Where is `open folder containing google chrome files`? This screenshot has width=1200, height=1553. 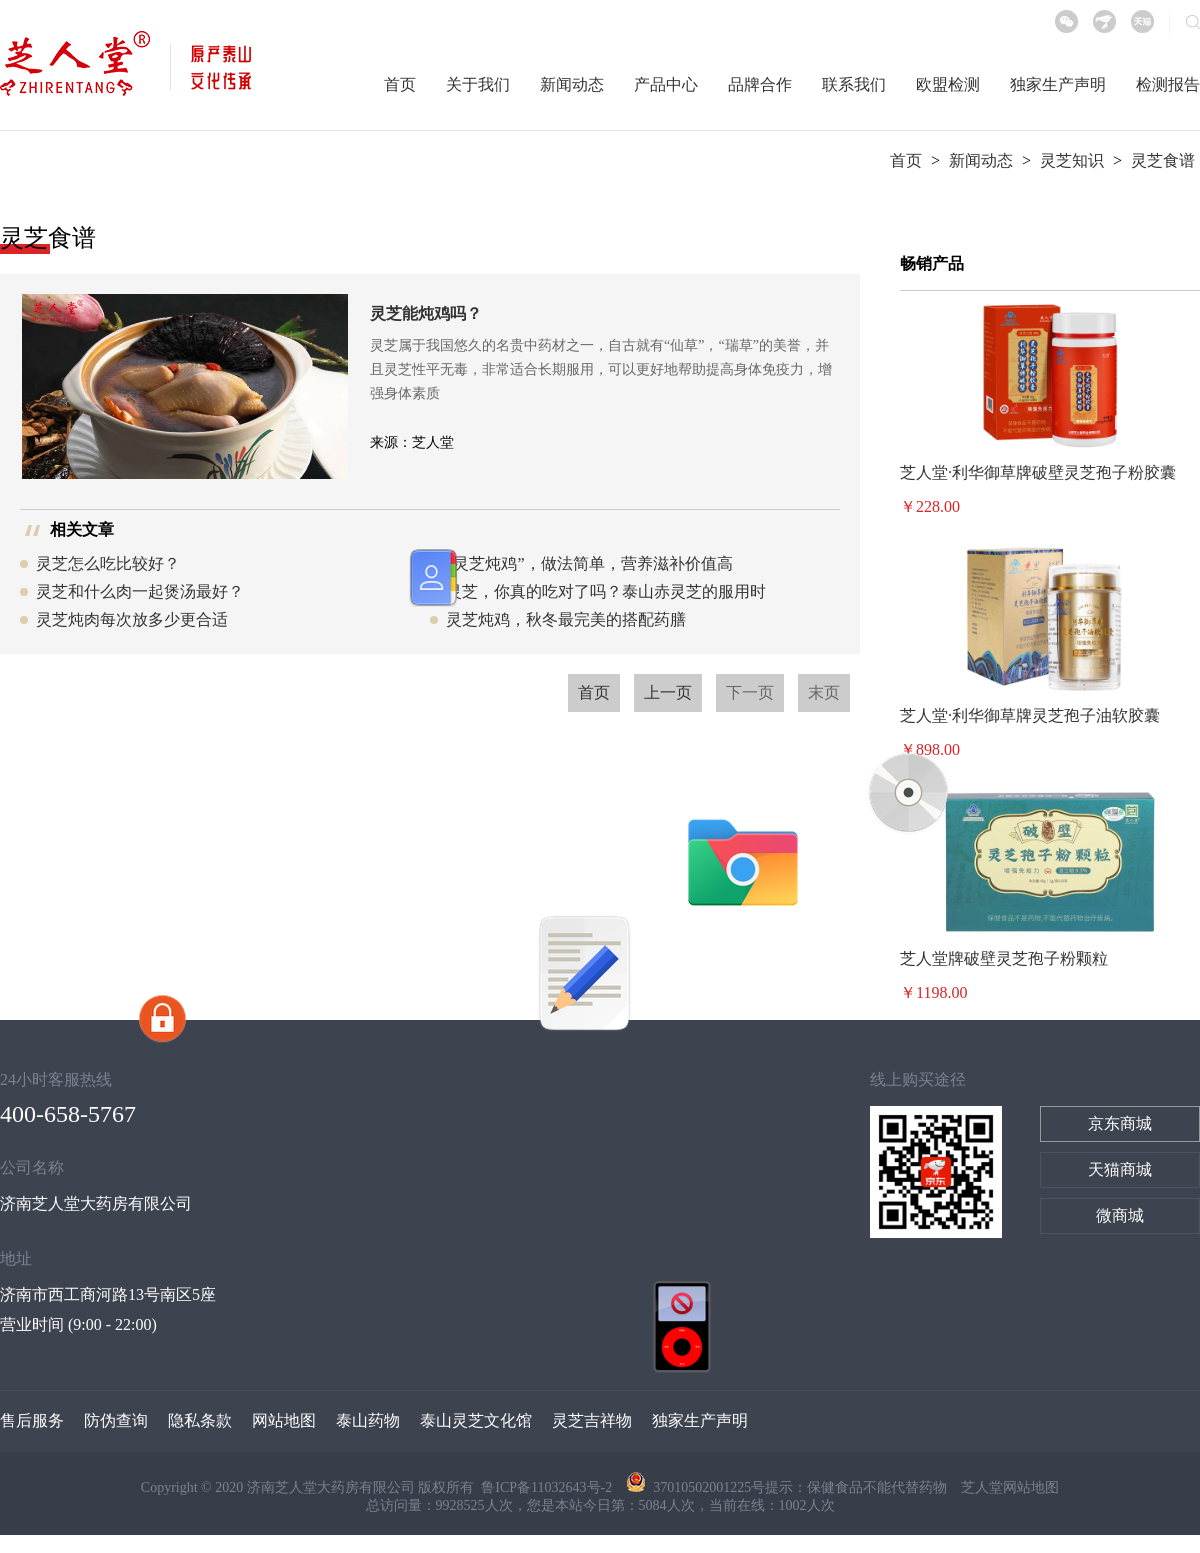 open folder containing google chrome files is located at coordinates (742, 865).